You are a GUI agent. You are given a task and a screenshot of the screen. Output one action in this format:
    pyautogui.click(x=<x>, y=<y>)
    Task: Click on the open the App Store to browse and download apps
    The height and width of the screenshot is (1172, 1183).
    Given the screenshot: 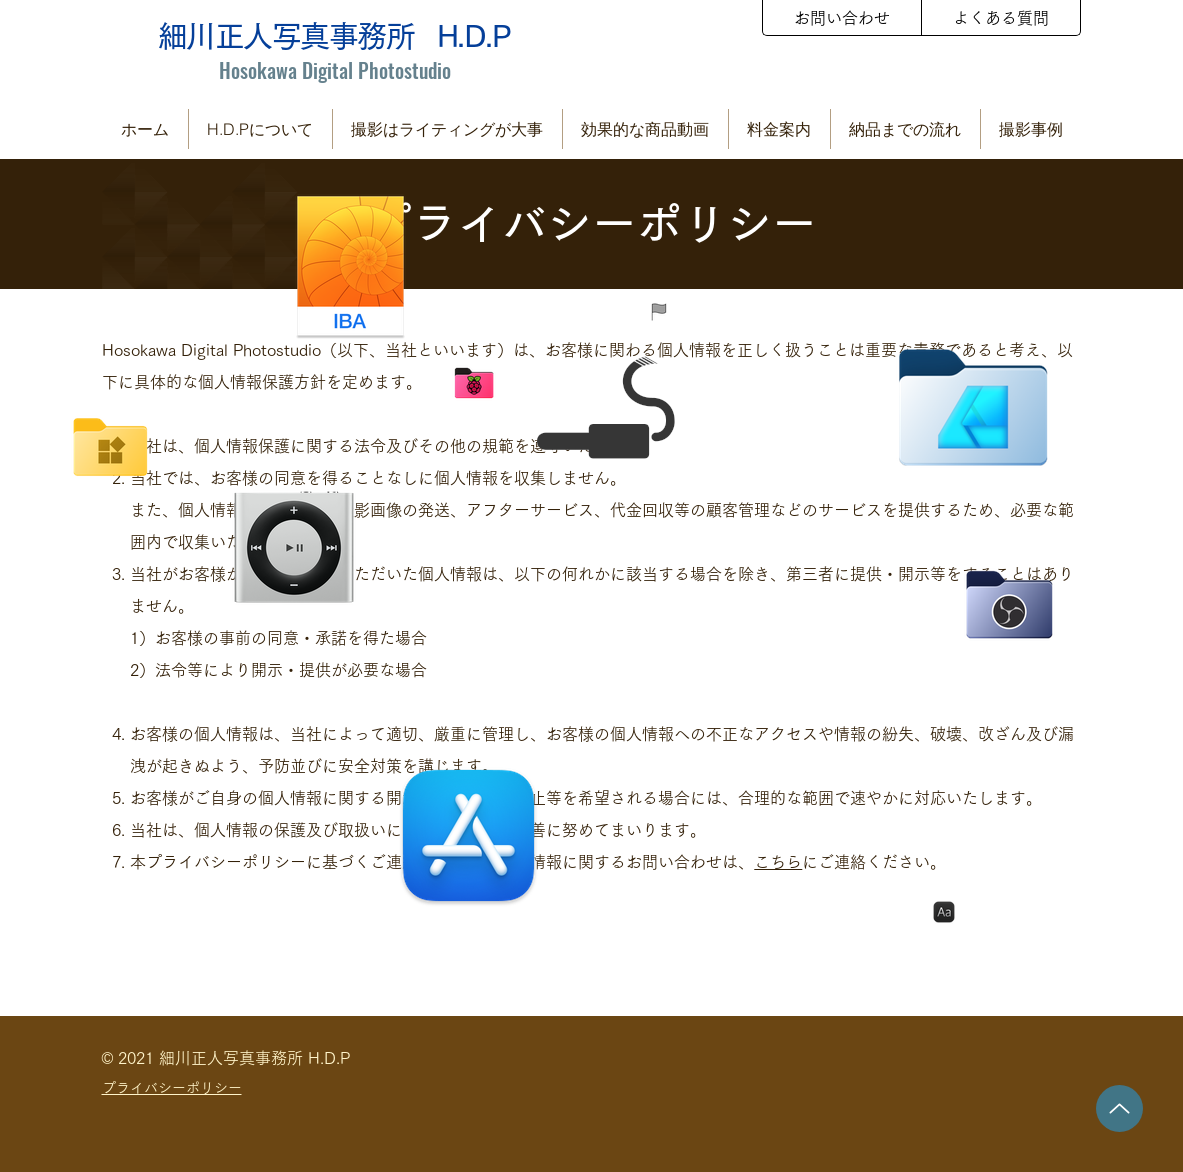 What is the action you would take?
    pyautogui.click(x=468, y=835)
    